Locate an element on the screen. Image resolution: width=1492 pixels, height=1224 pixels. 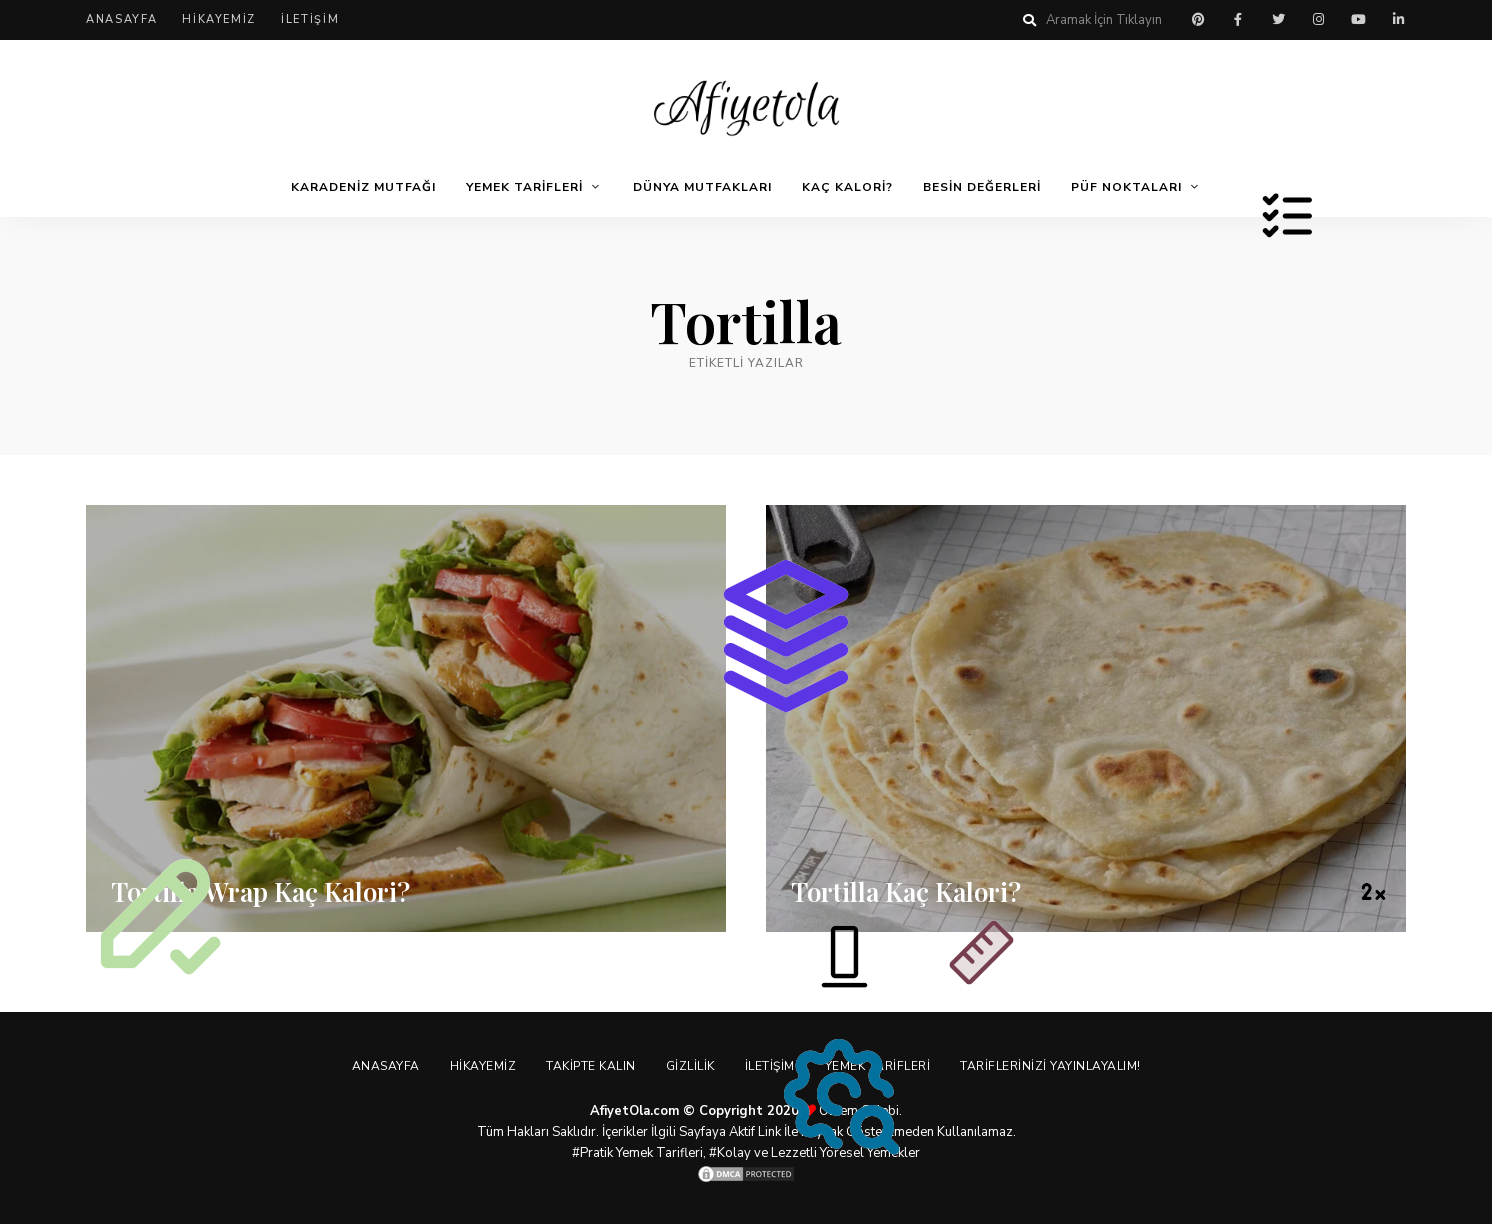
view layers or stacked items is located at coordinates (786, 636).